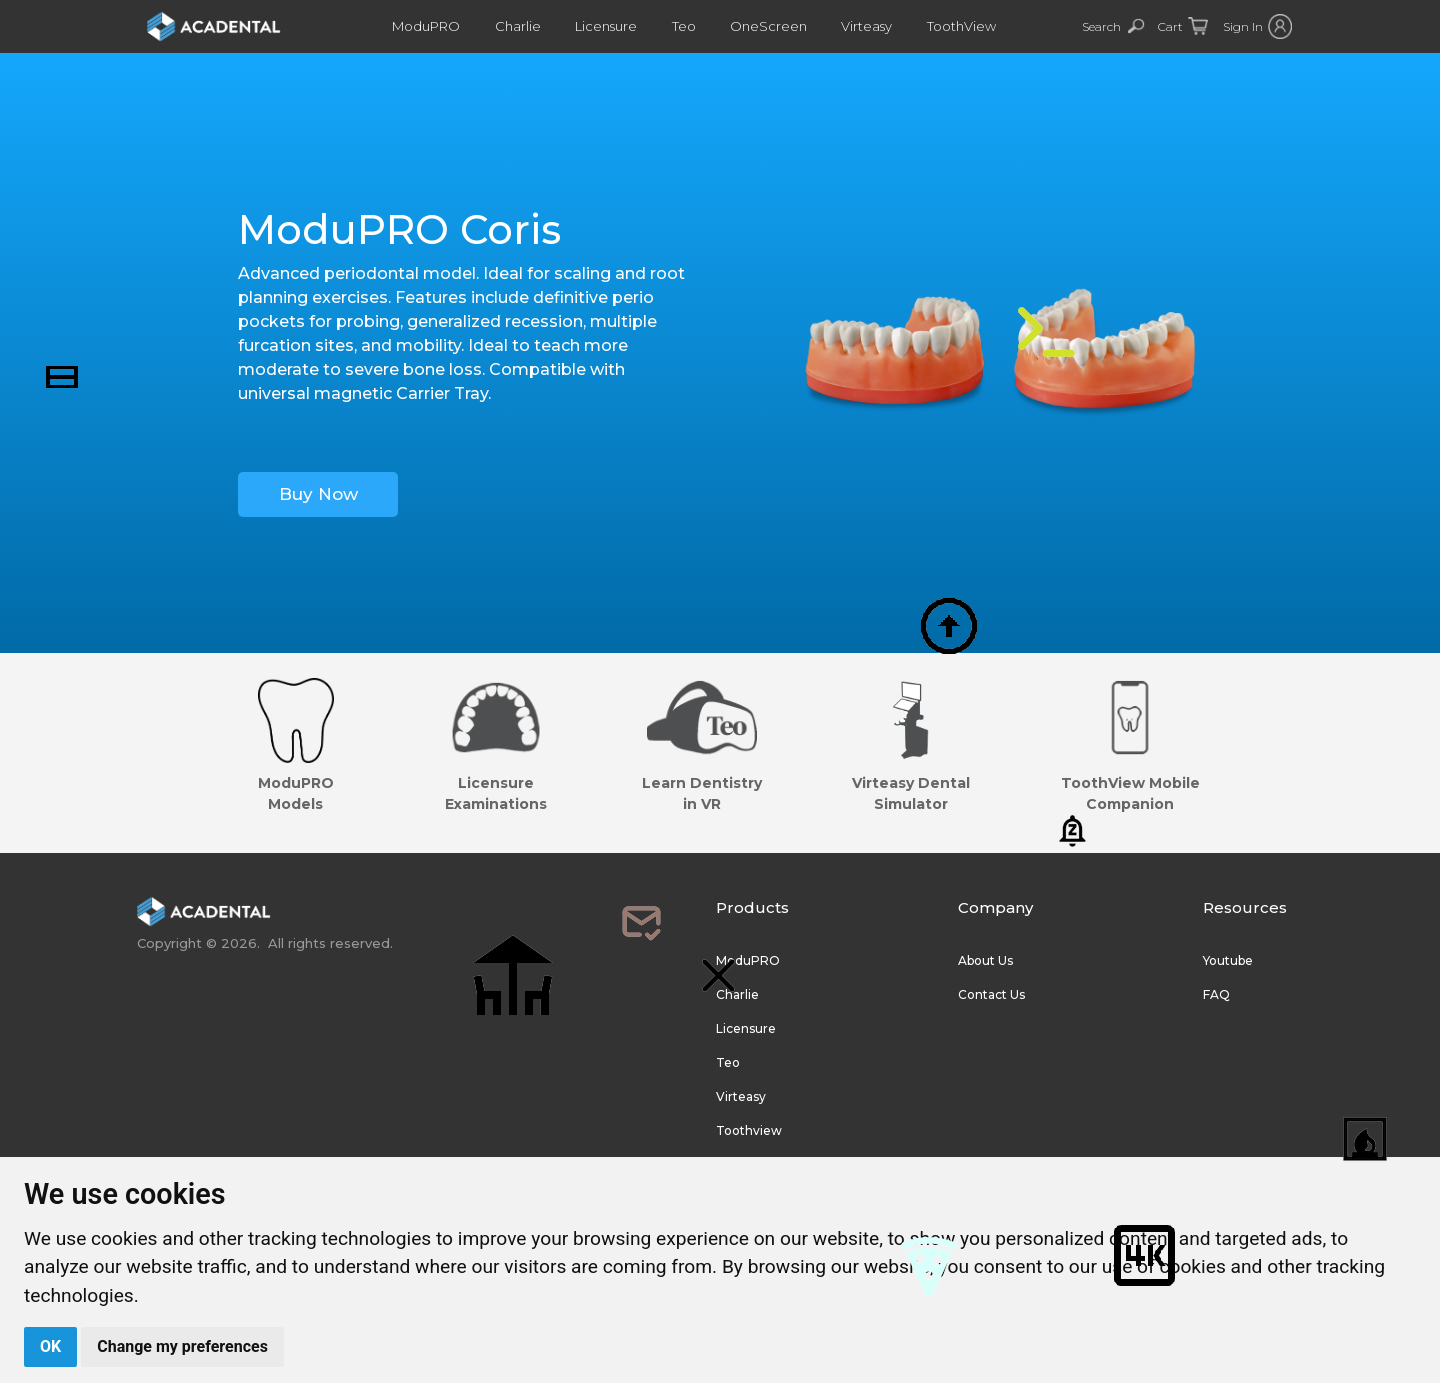 The image size is (1440, 1383). What do you see at coordinates (1144, 1255) in the screenshot?
I see `switch to 4k video resolution` at bounding box center [1144, 1255].